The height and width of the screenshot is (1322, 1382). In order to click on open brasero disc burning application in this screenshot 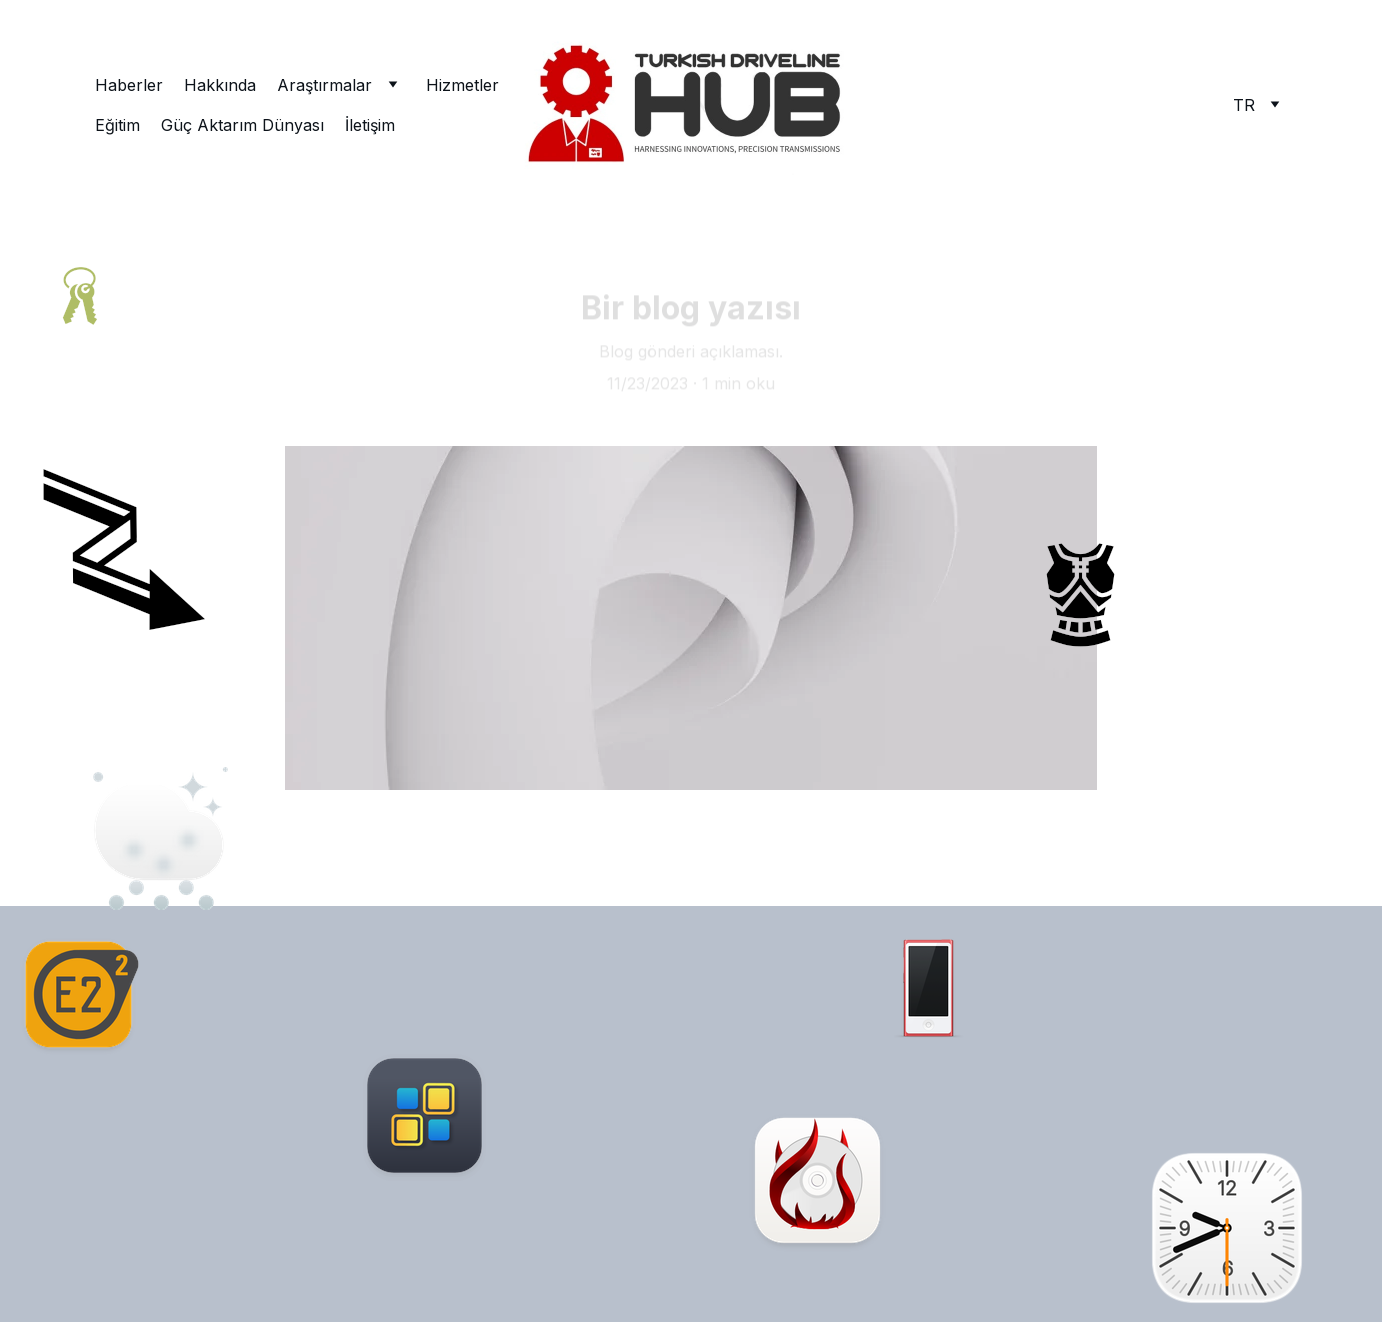, I will do `click(817, 1180)`.